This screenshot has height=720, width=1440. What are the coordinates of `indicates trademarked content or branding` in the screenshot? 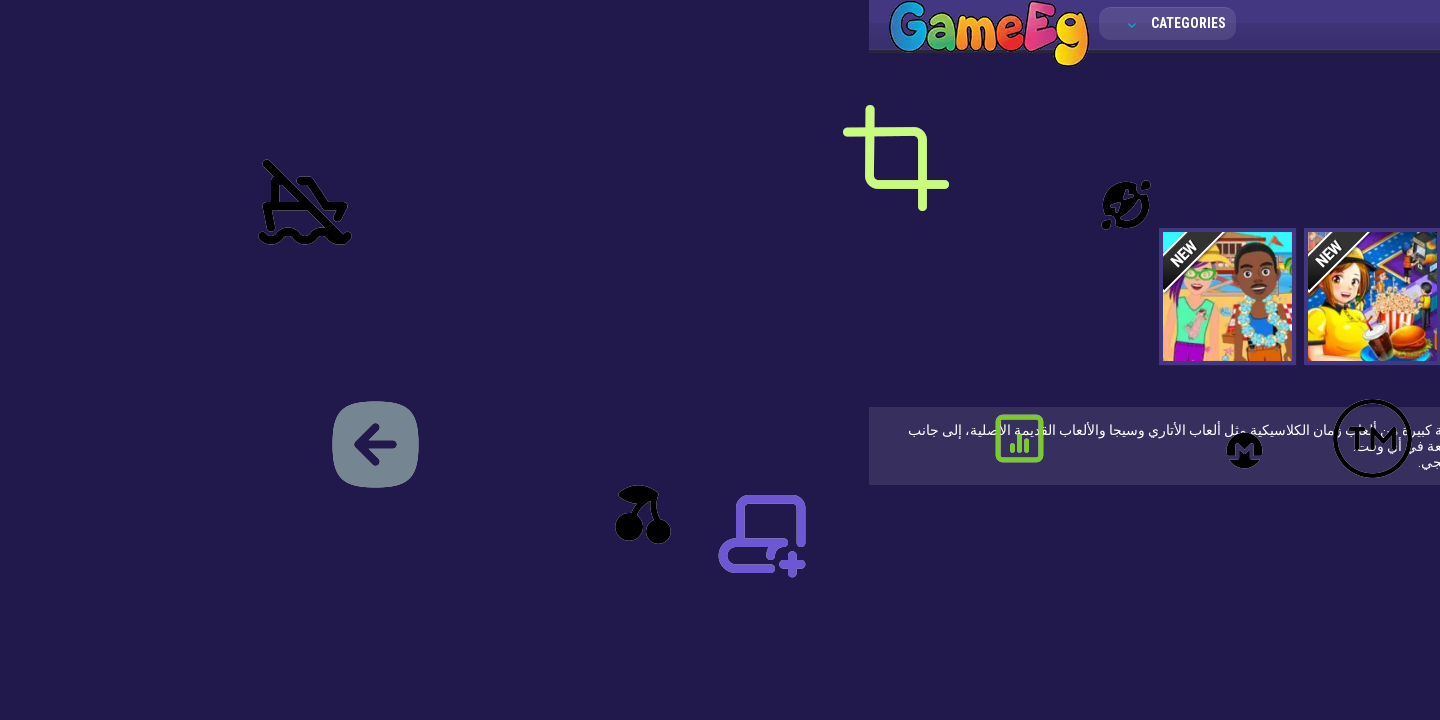 It's located at (1372, 438).